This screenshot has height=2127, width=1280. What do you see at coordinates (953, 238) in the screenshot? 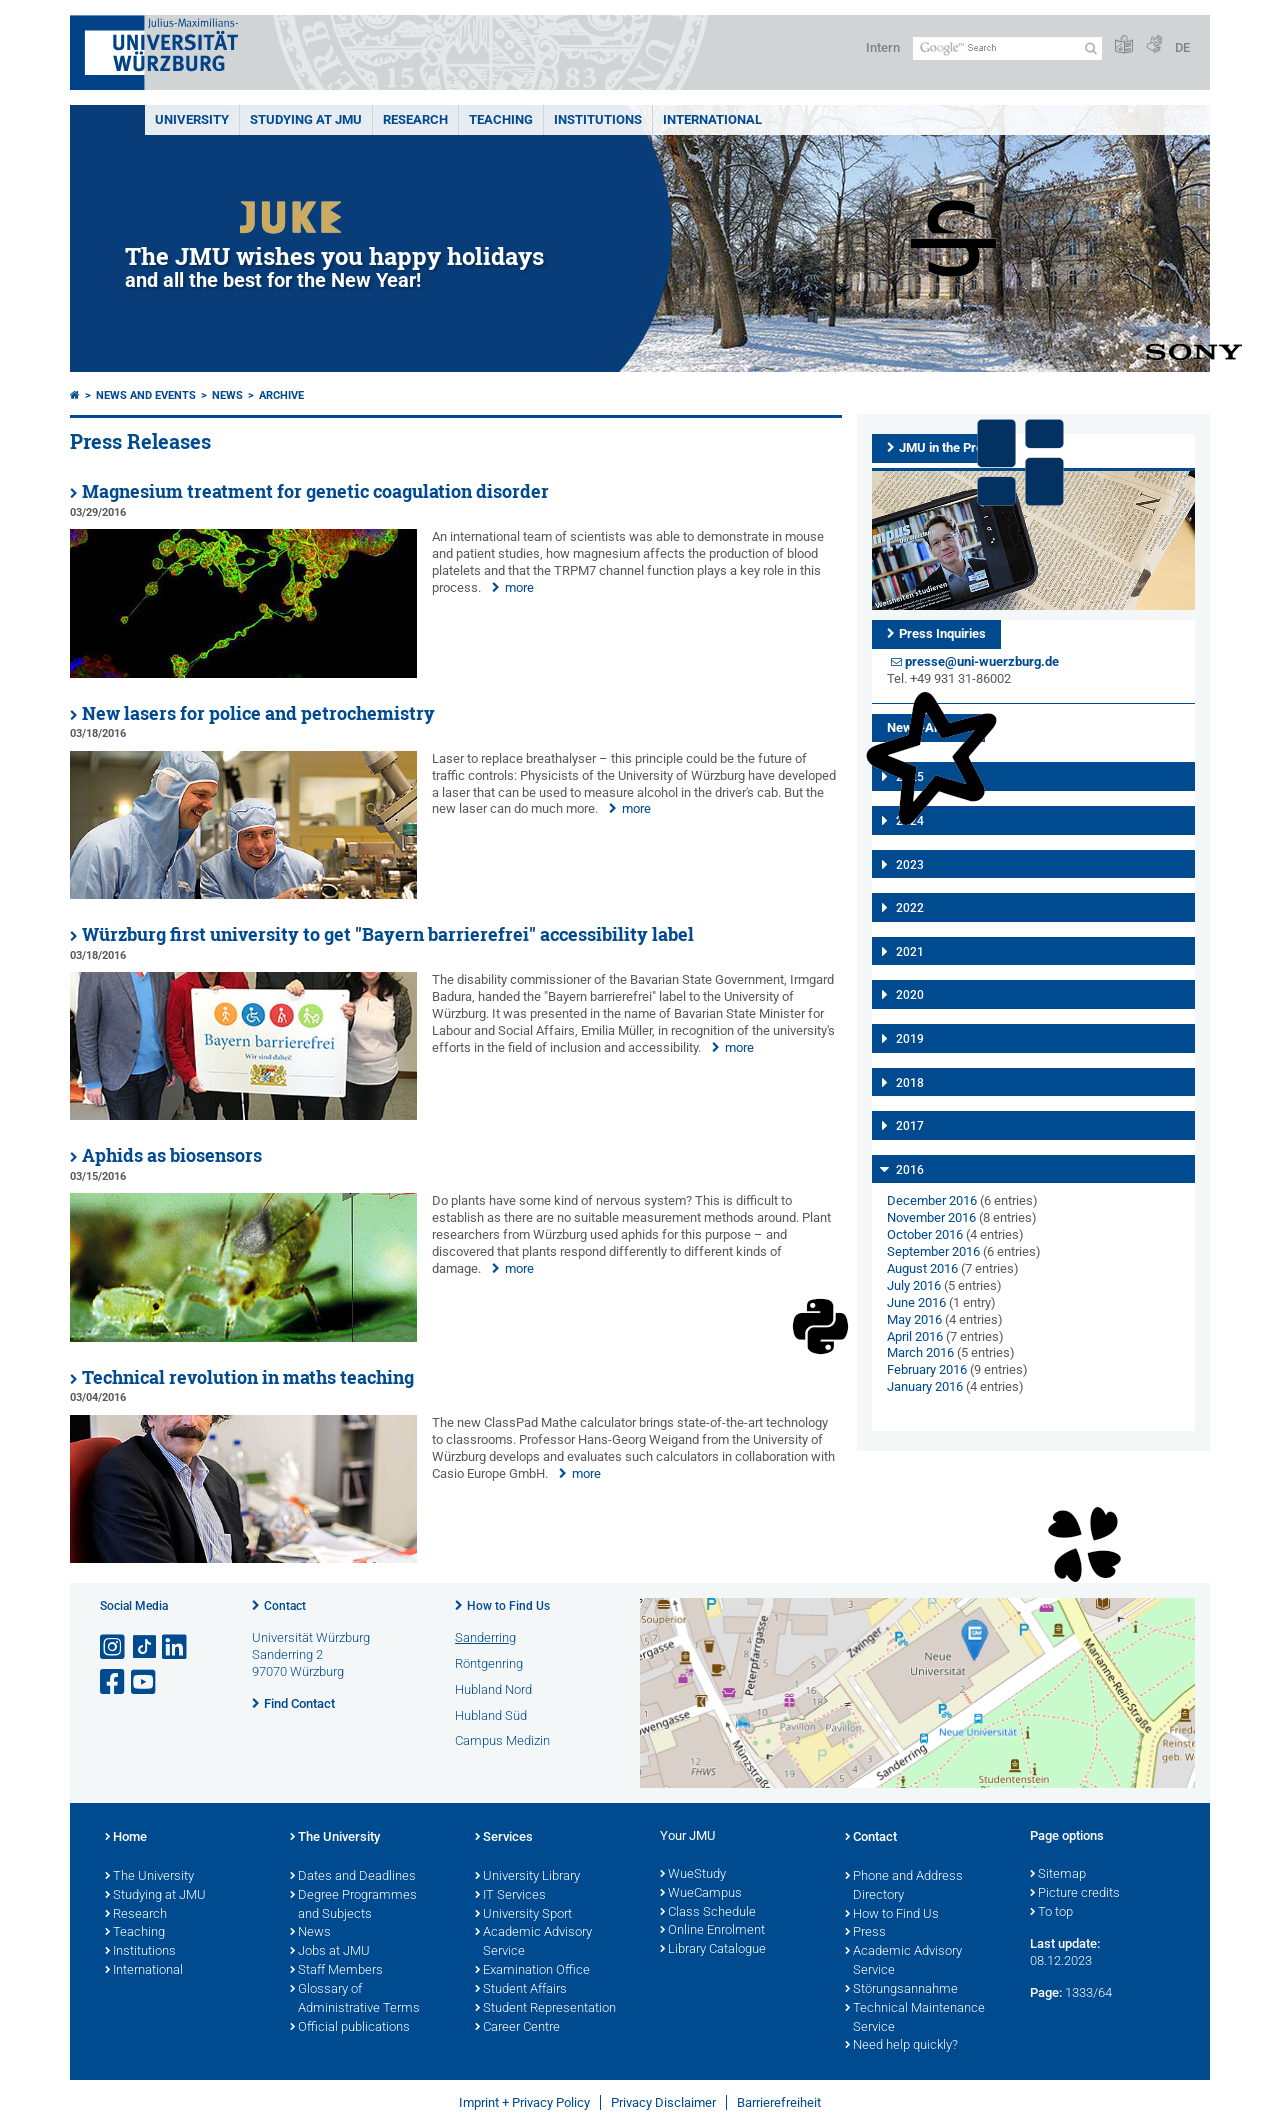
I see `apply strikethrough formatting to selected text` at bounding box center [953, 238].